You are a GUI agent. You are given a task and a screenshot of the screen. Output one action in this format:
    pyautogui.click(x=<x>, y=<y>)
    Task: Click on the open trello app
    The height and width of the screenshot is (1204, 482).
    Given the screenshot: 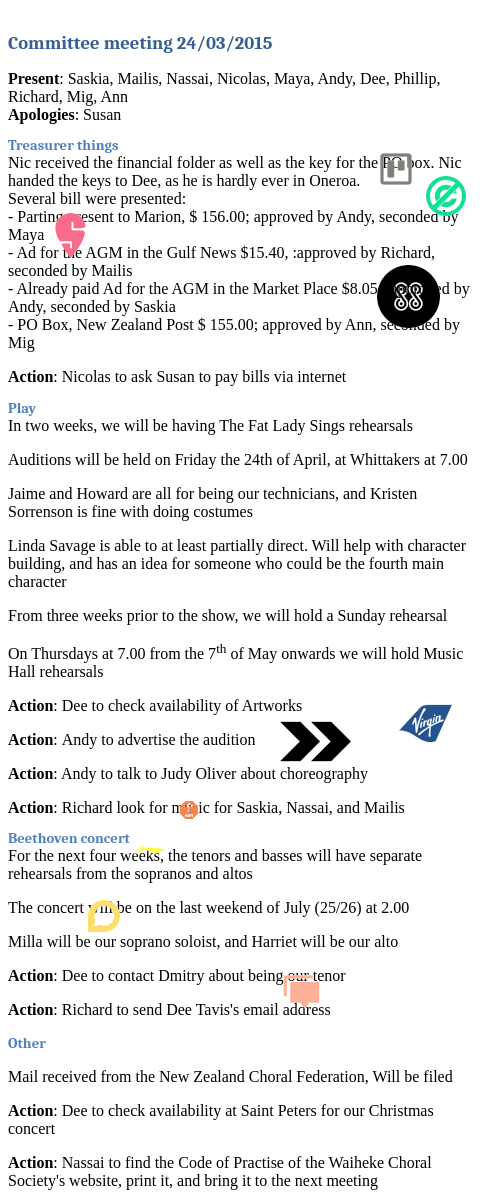 What is the action you would take?
    pyautogui.click(x=396, y=169)
    